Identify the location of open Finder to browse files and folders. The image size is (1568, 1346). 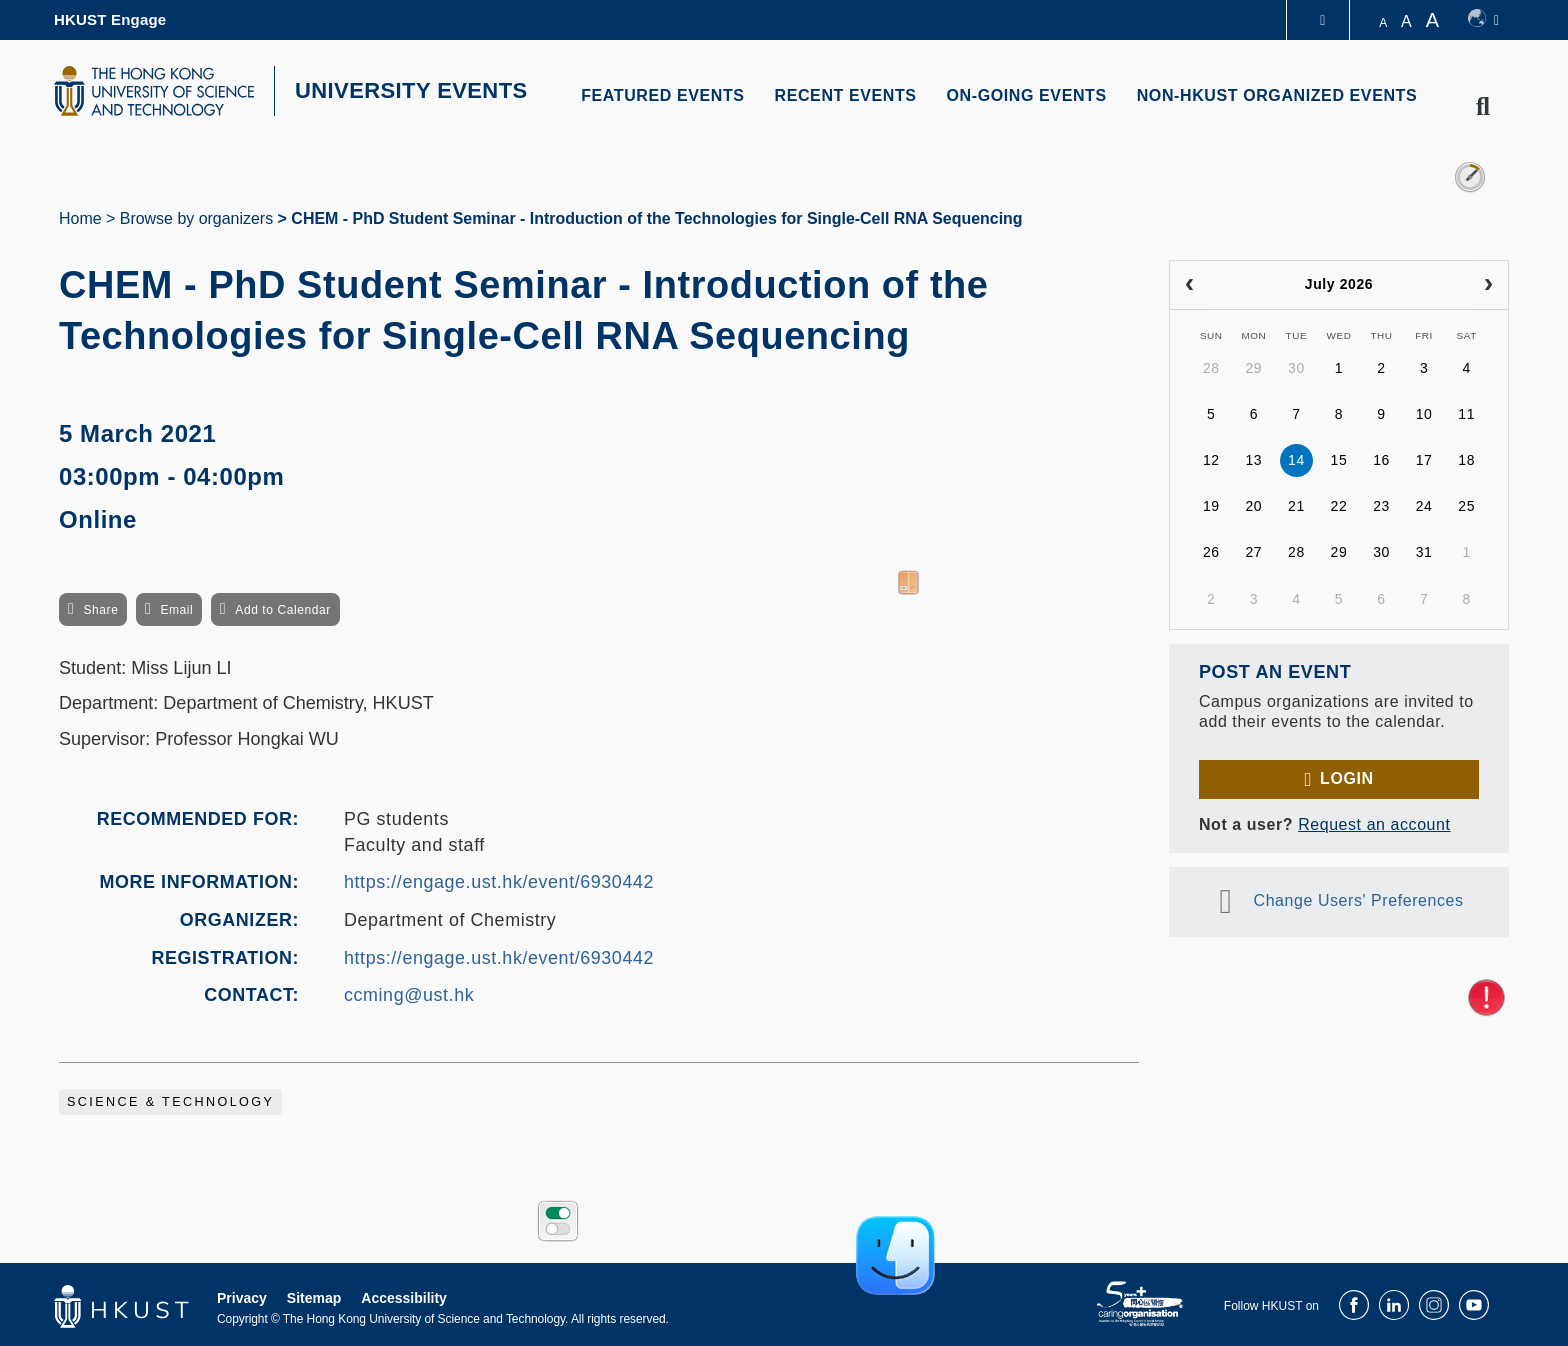
(895, 1255).